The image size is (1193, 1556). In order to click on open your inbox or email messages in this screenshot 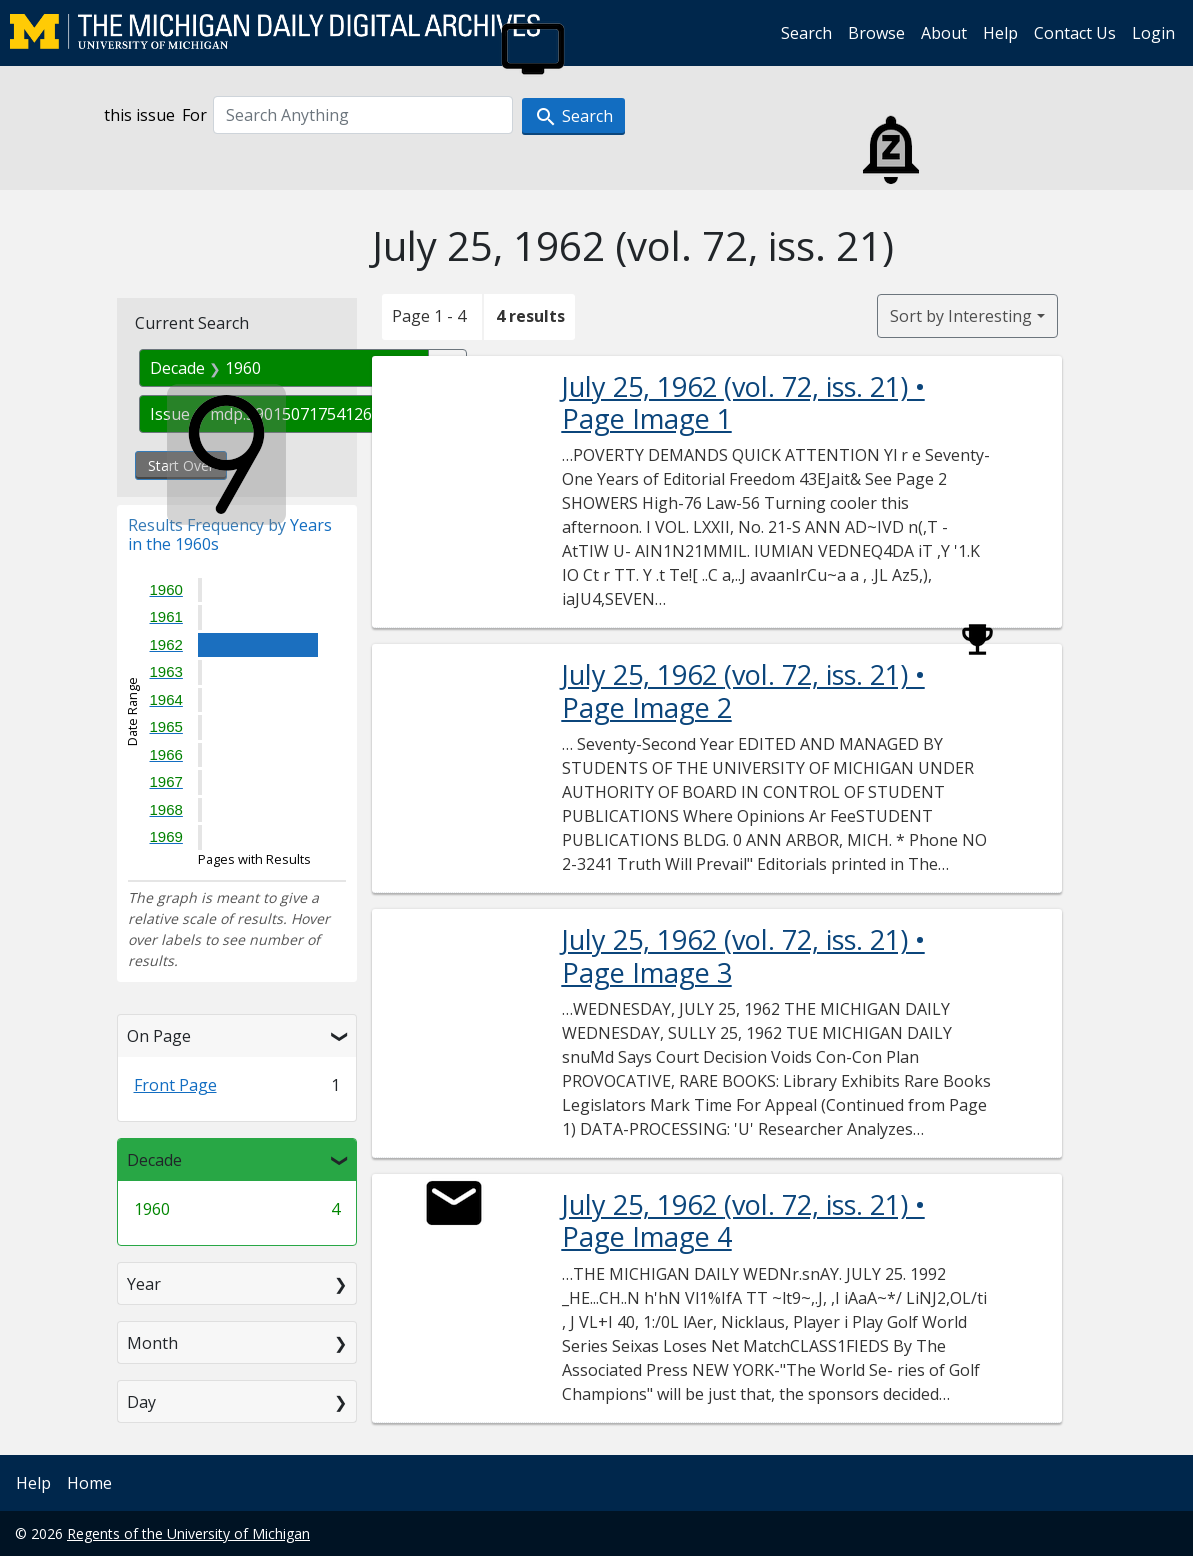, I will do `click(454, 1203)`.